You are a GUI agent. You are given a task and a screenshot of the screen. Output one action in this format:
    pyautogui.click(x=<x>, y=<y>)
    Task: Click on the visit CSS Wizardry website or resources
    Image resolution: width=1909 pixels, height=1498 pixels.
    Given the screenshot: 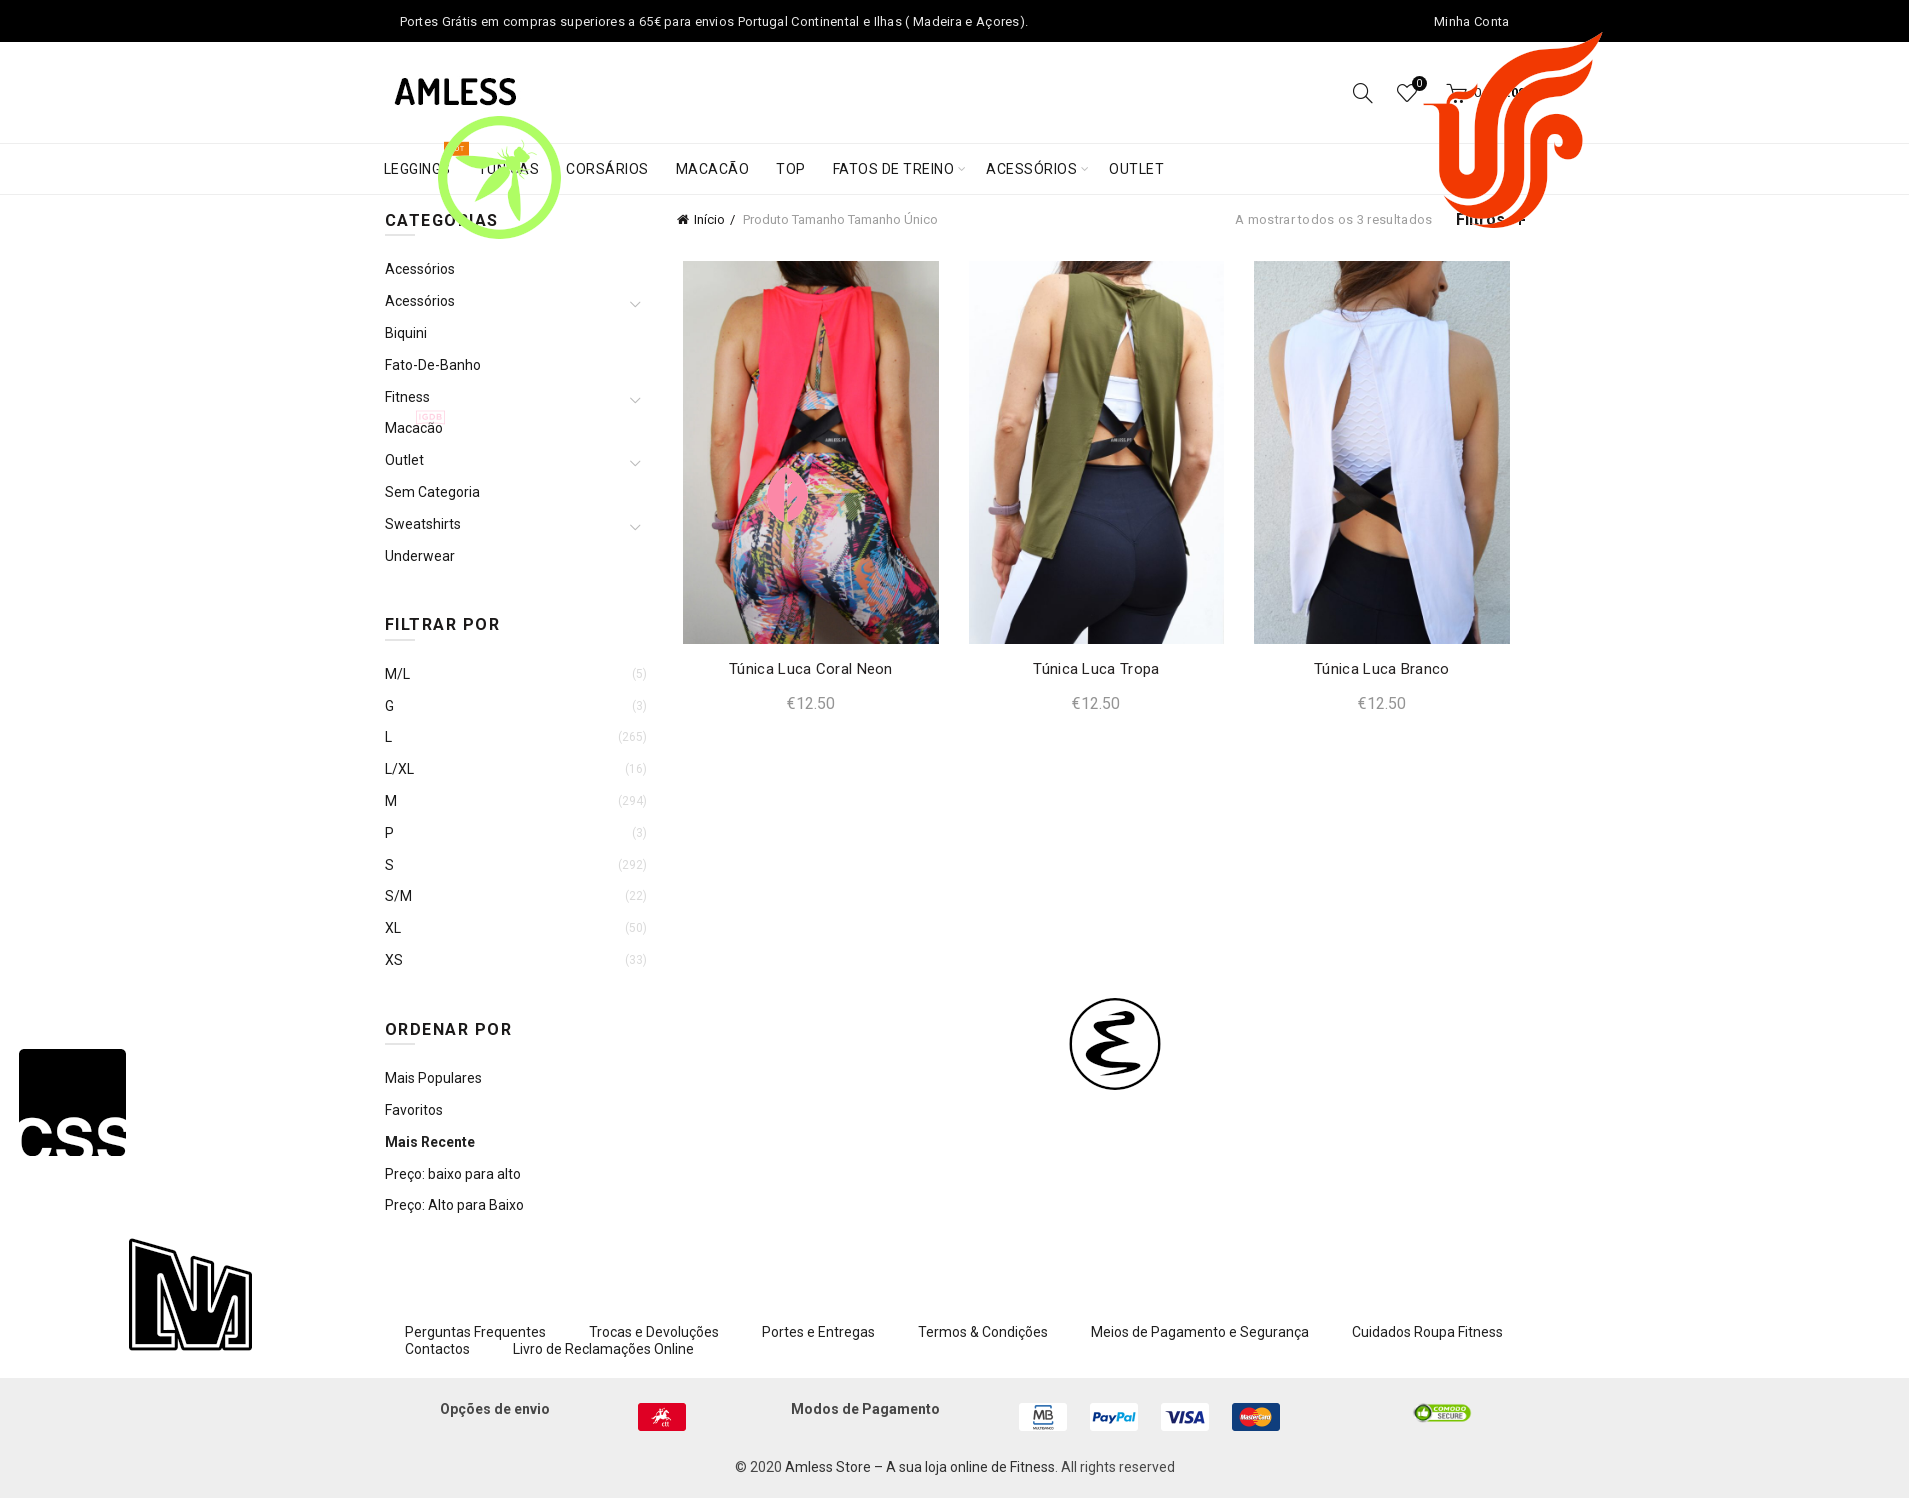 What is the action you would take?
    pyautogui.click(x=72, y=1102)
    